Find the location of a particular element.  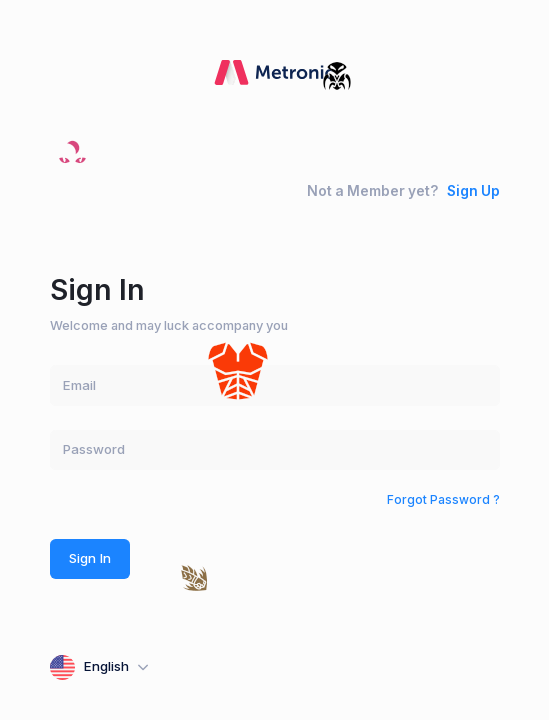

activate armor-piercing attack ability is located at coordinates (194, 578).